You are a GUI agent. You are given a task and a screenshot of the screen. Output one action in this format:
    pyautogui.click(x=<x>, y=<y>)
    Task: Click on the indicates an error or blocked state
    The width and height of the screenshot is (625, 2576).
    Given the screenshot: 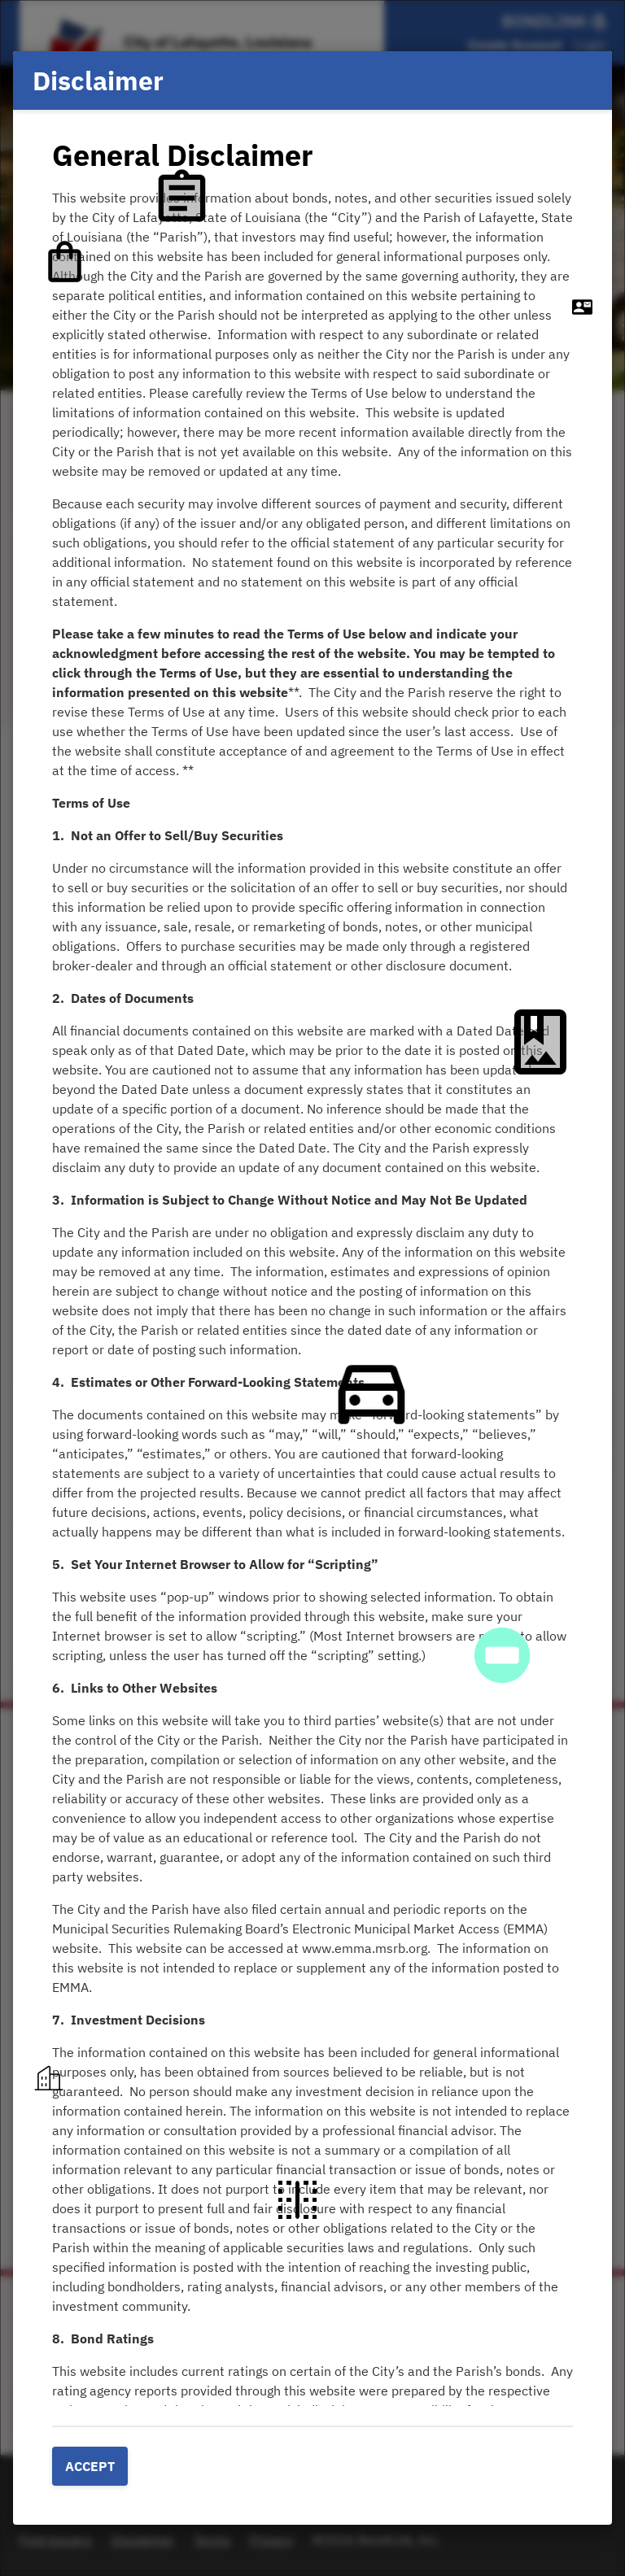 What is the action you would take?
    pyautogui.click(x=502, y=1655)
    